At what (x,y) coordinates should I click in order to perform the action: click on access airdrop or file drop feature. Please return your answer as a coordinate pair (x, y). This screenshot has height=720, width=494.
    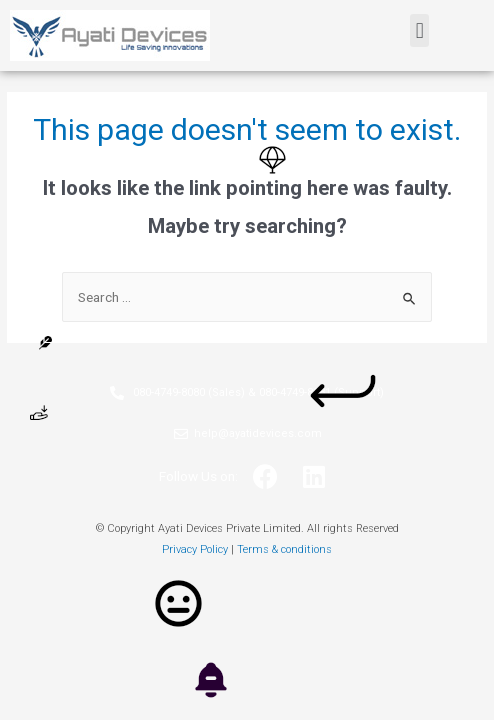
    Looking at the image, I should click on (272, 160).